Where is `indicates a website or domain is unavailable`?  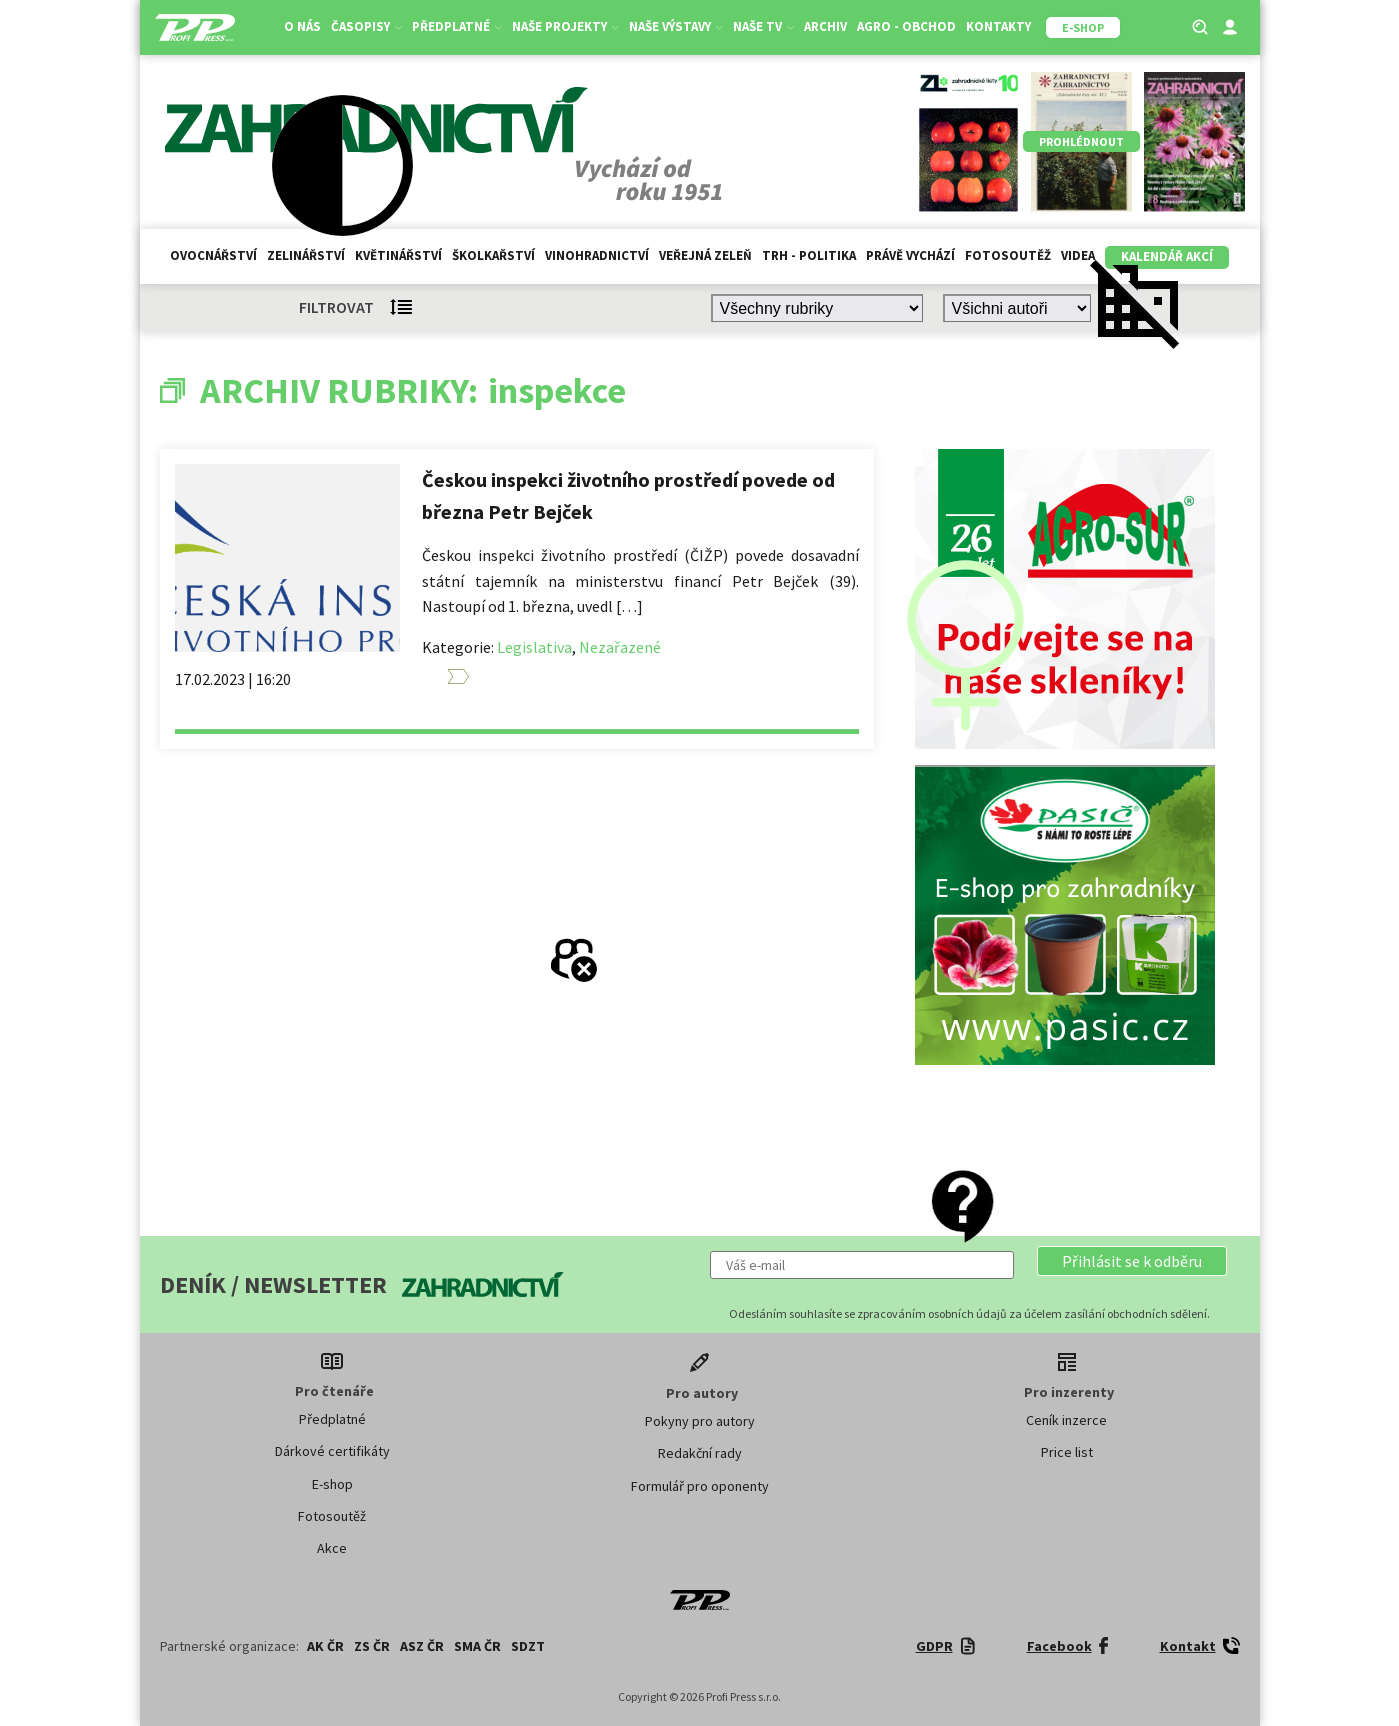 indicates a website or domain is unavailable is located at coordinates (1138, 301).